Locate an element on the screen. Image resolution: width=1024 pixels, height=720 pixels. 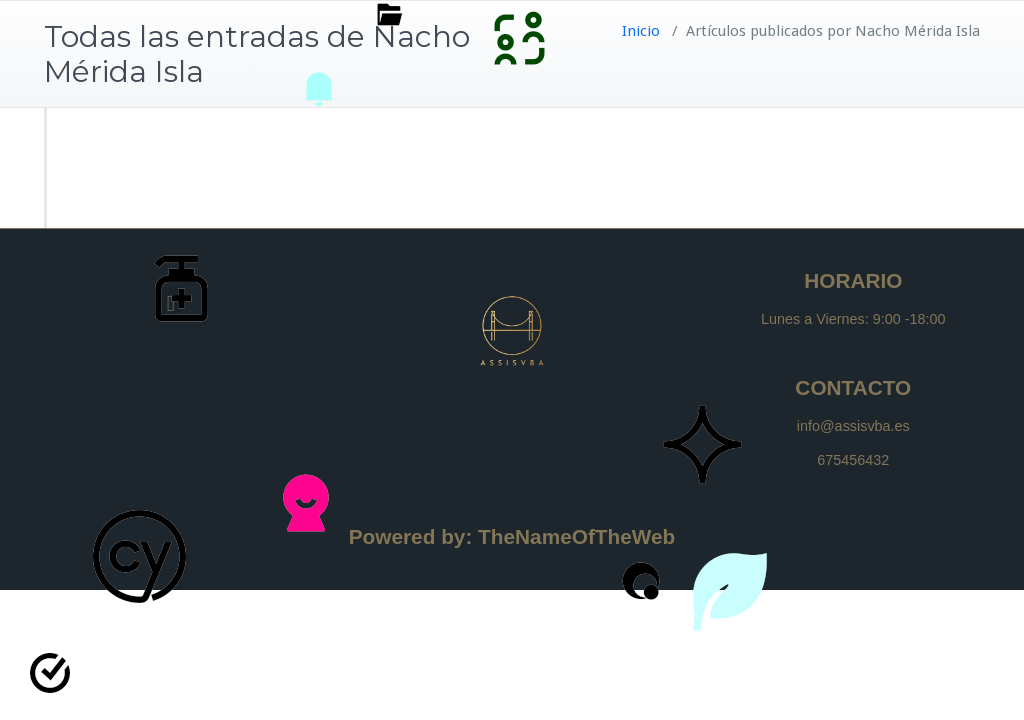
open Google Gemini AI assistant is located at coordinates (702, 444).